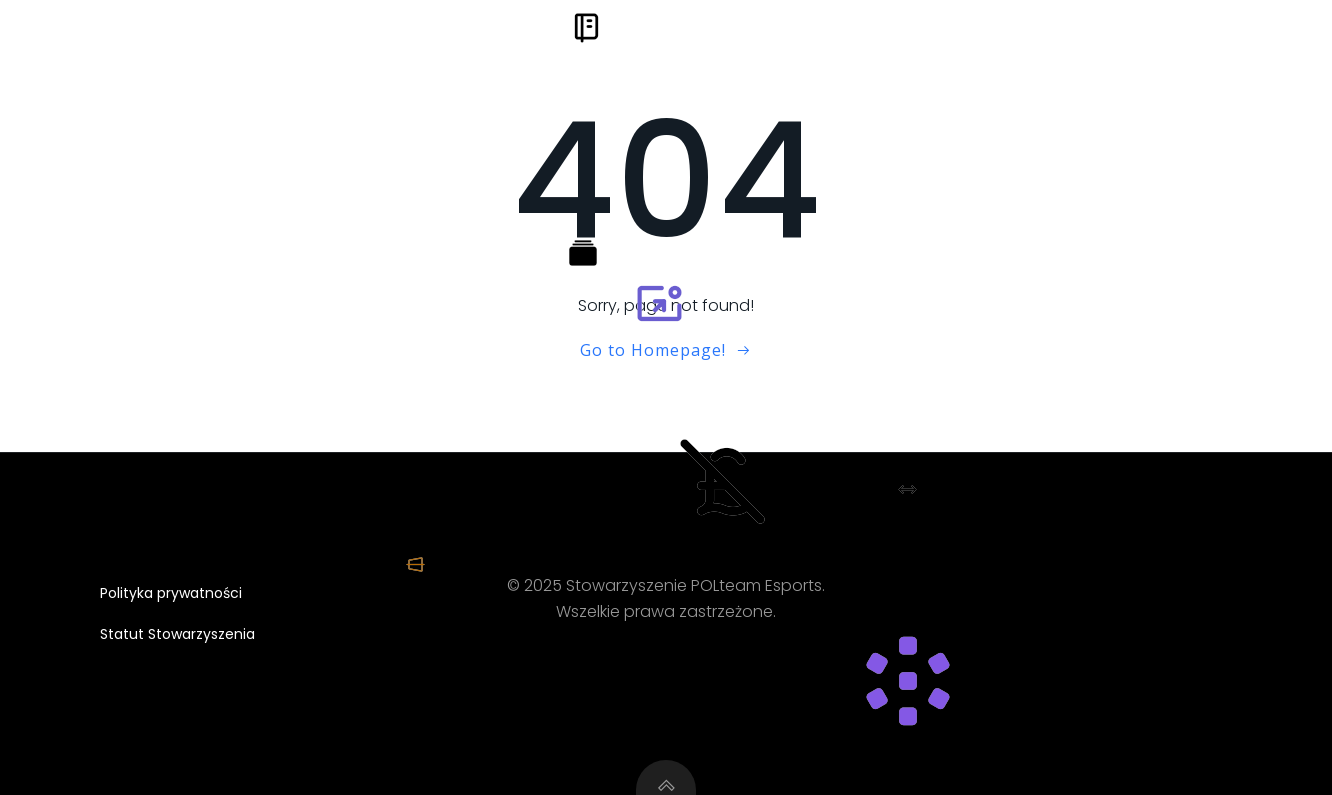  Describe the element at coordinates (722, 481) in the screenshot. I see `indicates british pound payment unavailable` at that location.